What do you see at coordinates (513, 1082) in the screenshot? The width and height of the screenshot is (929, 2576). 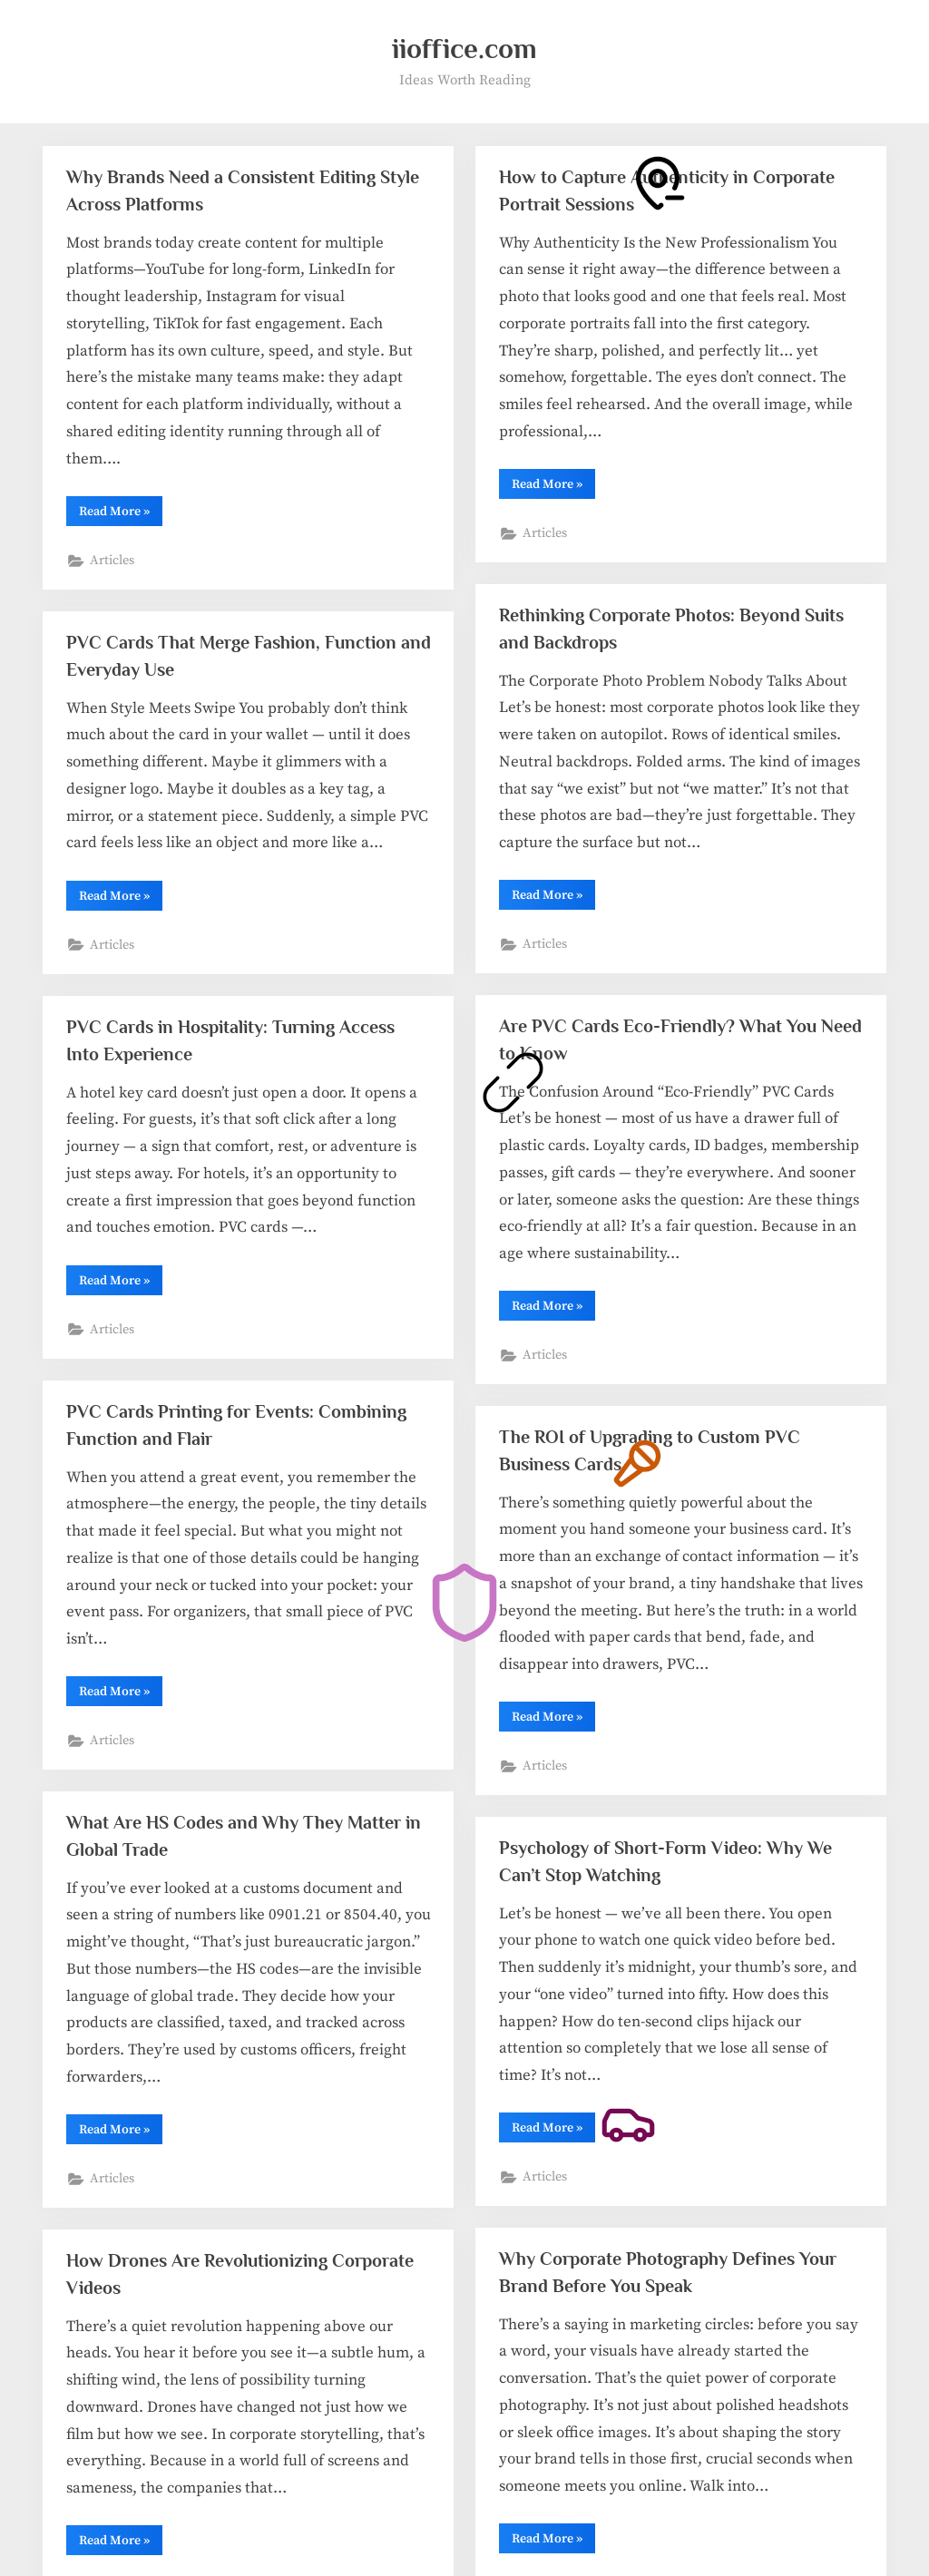 I see `unlink or disconnect a URL` at bounding box center [513, 1082].